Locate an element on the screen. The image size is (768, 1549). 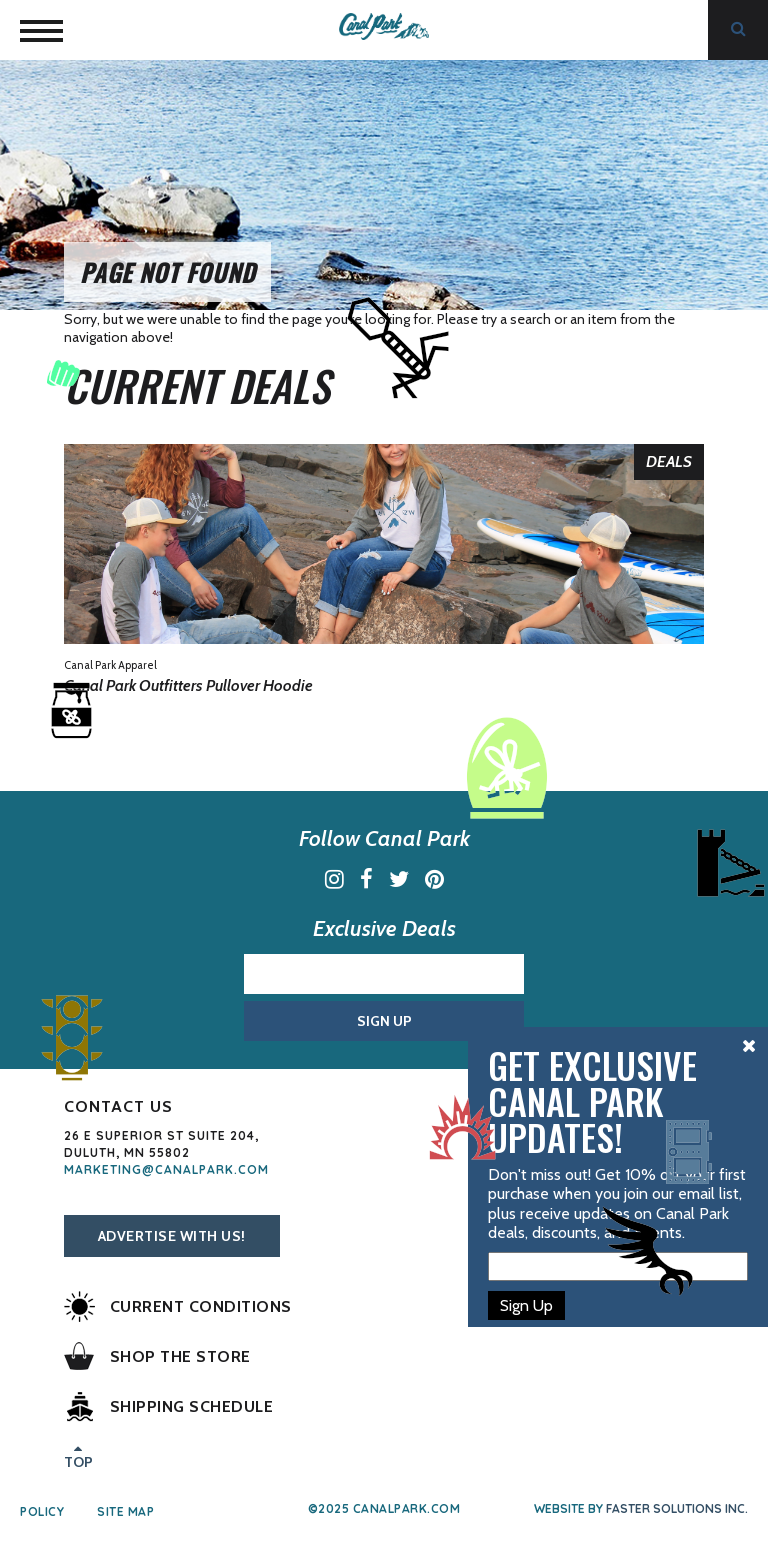
indicates final form or ultimate upgrade in a game is located at coordinates (463, 1127).